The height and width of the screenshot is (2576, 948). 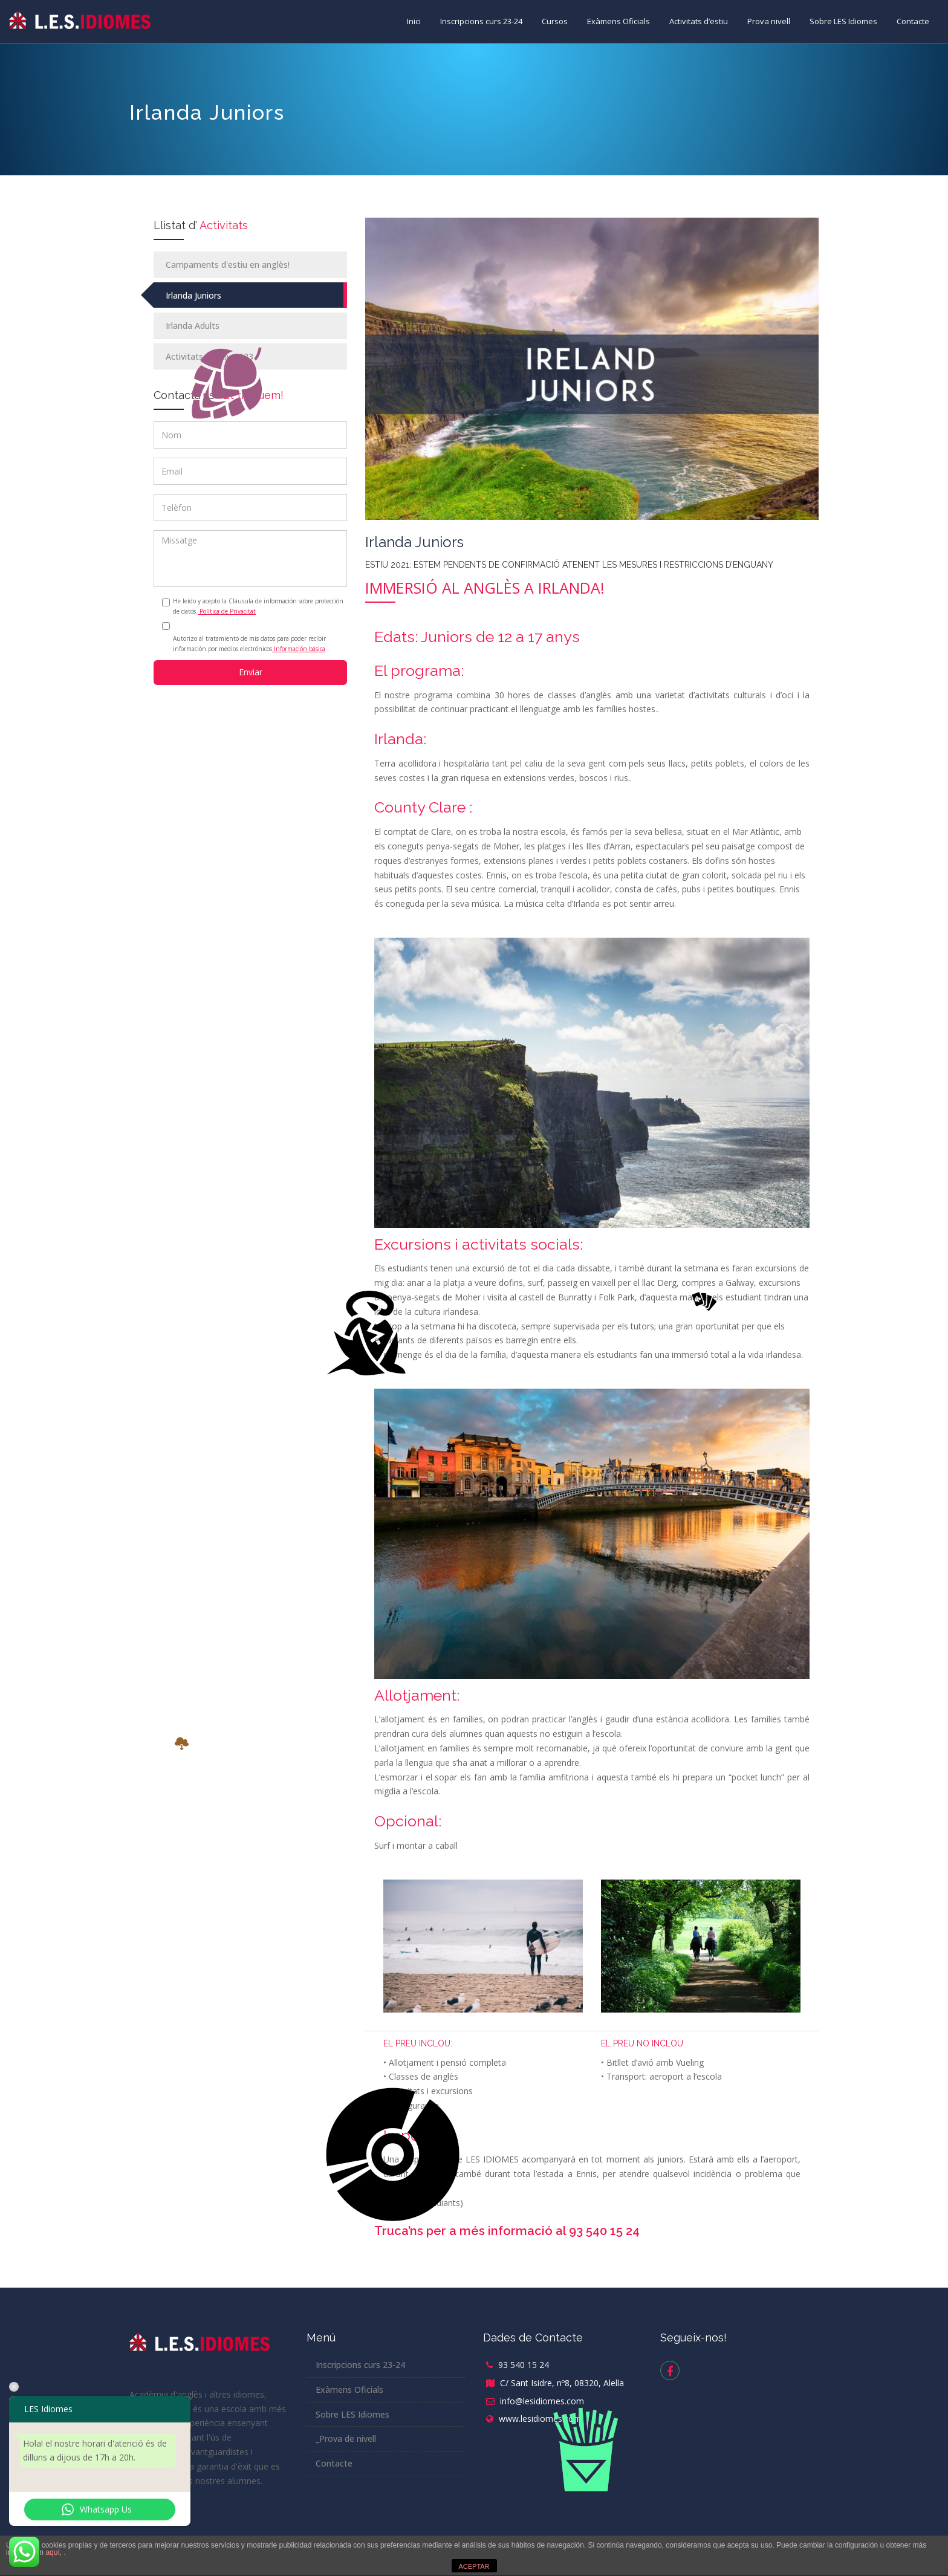 What do you see at coordinates (366, 1333) in the screenshot?
I see `alien or sci-fi themed game item` at bounding box center [366, 1333].